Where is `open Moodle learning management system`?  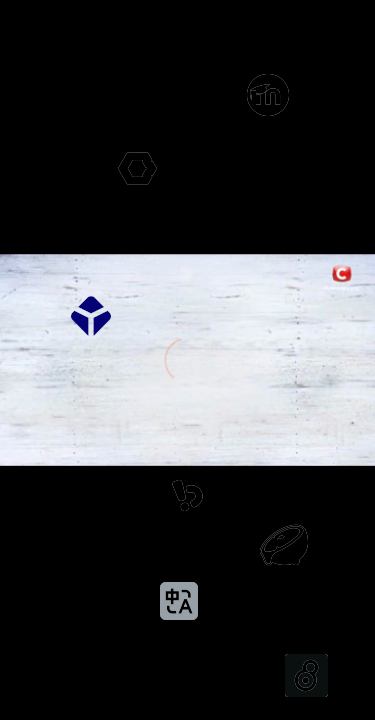
open Moodle learning management system is located at coordinates (268, 95).